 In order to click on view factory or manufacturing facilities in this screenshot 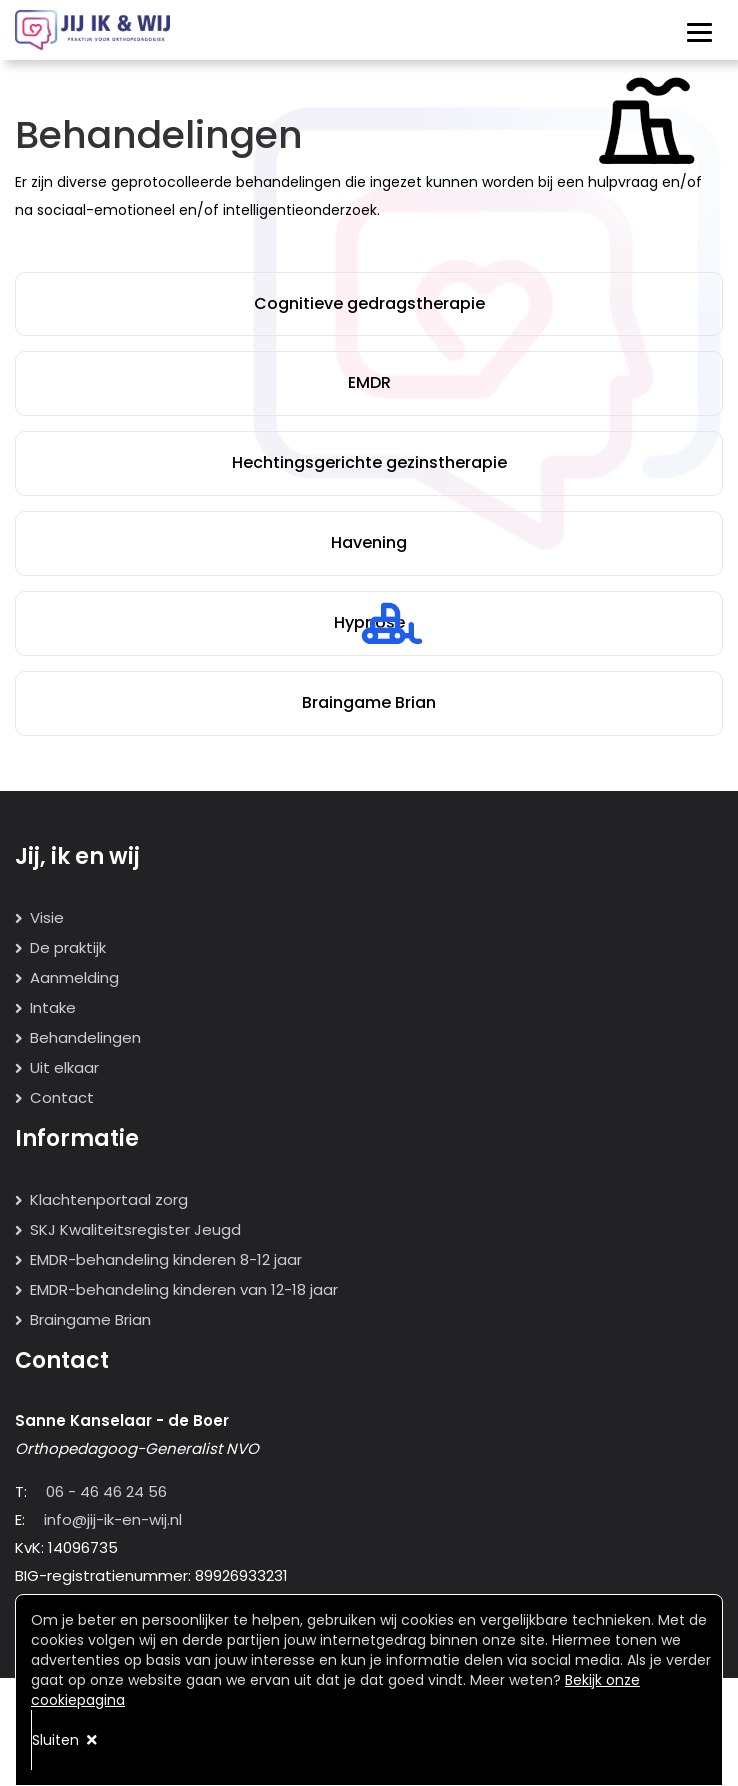, I will do `click(644, 118)`.